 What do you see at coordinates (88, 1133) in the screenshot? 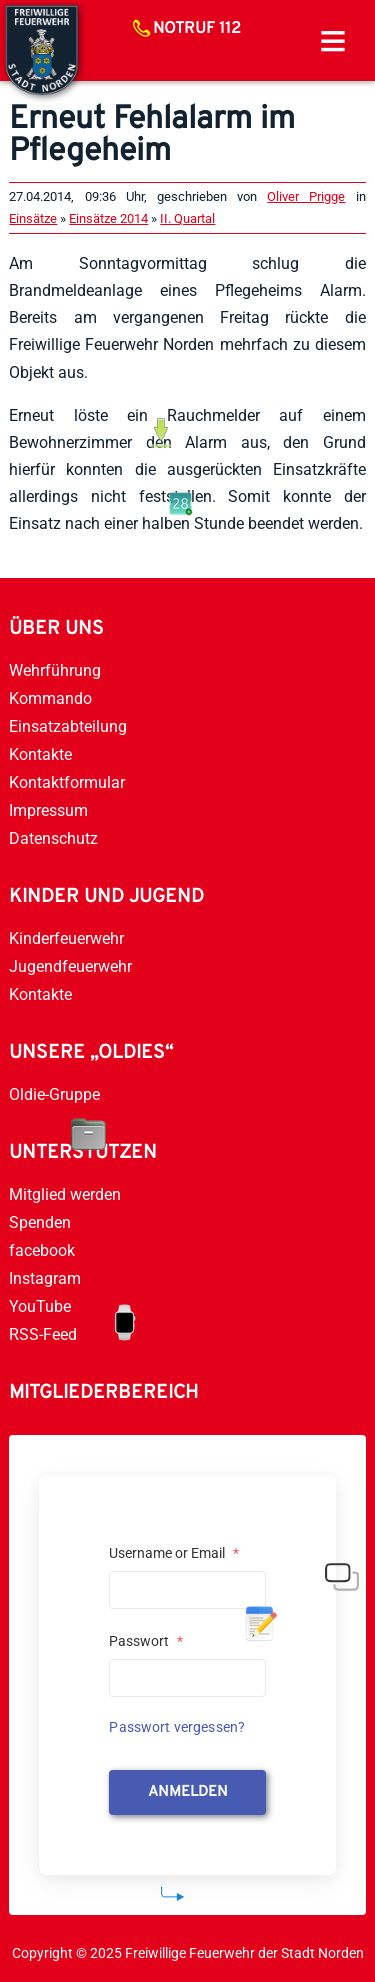
I see `open file manager application` at bounding box center [88, 1133].